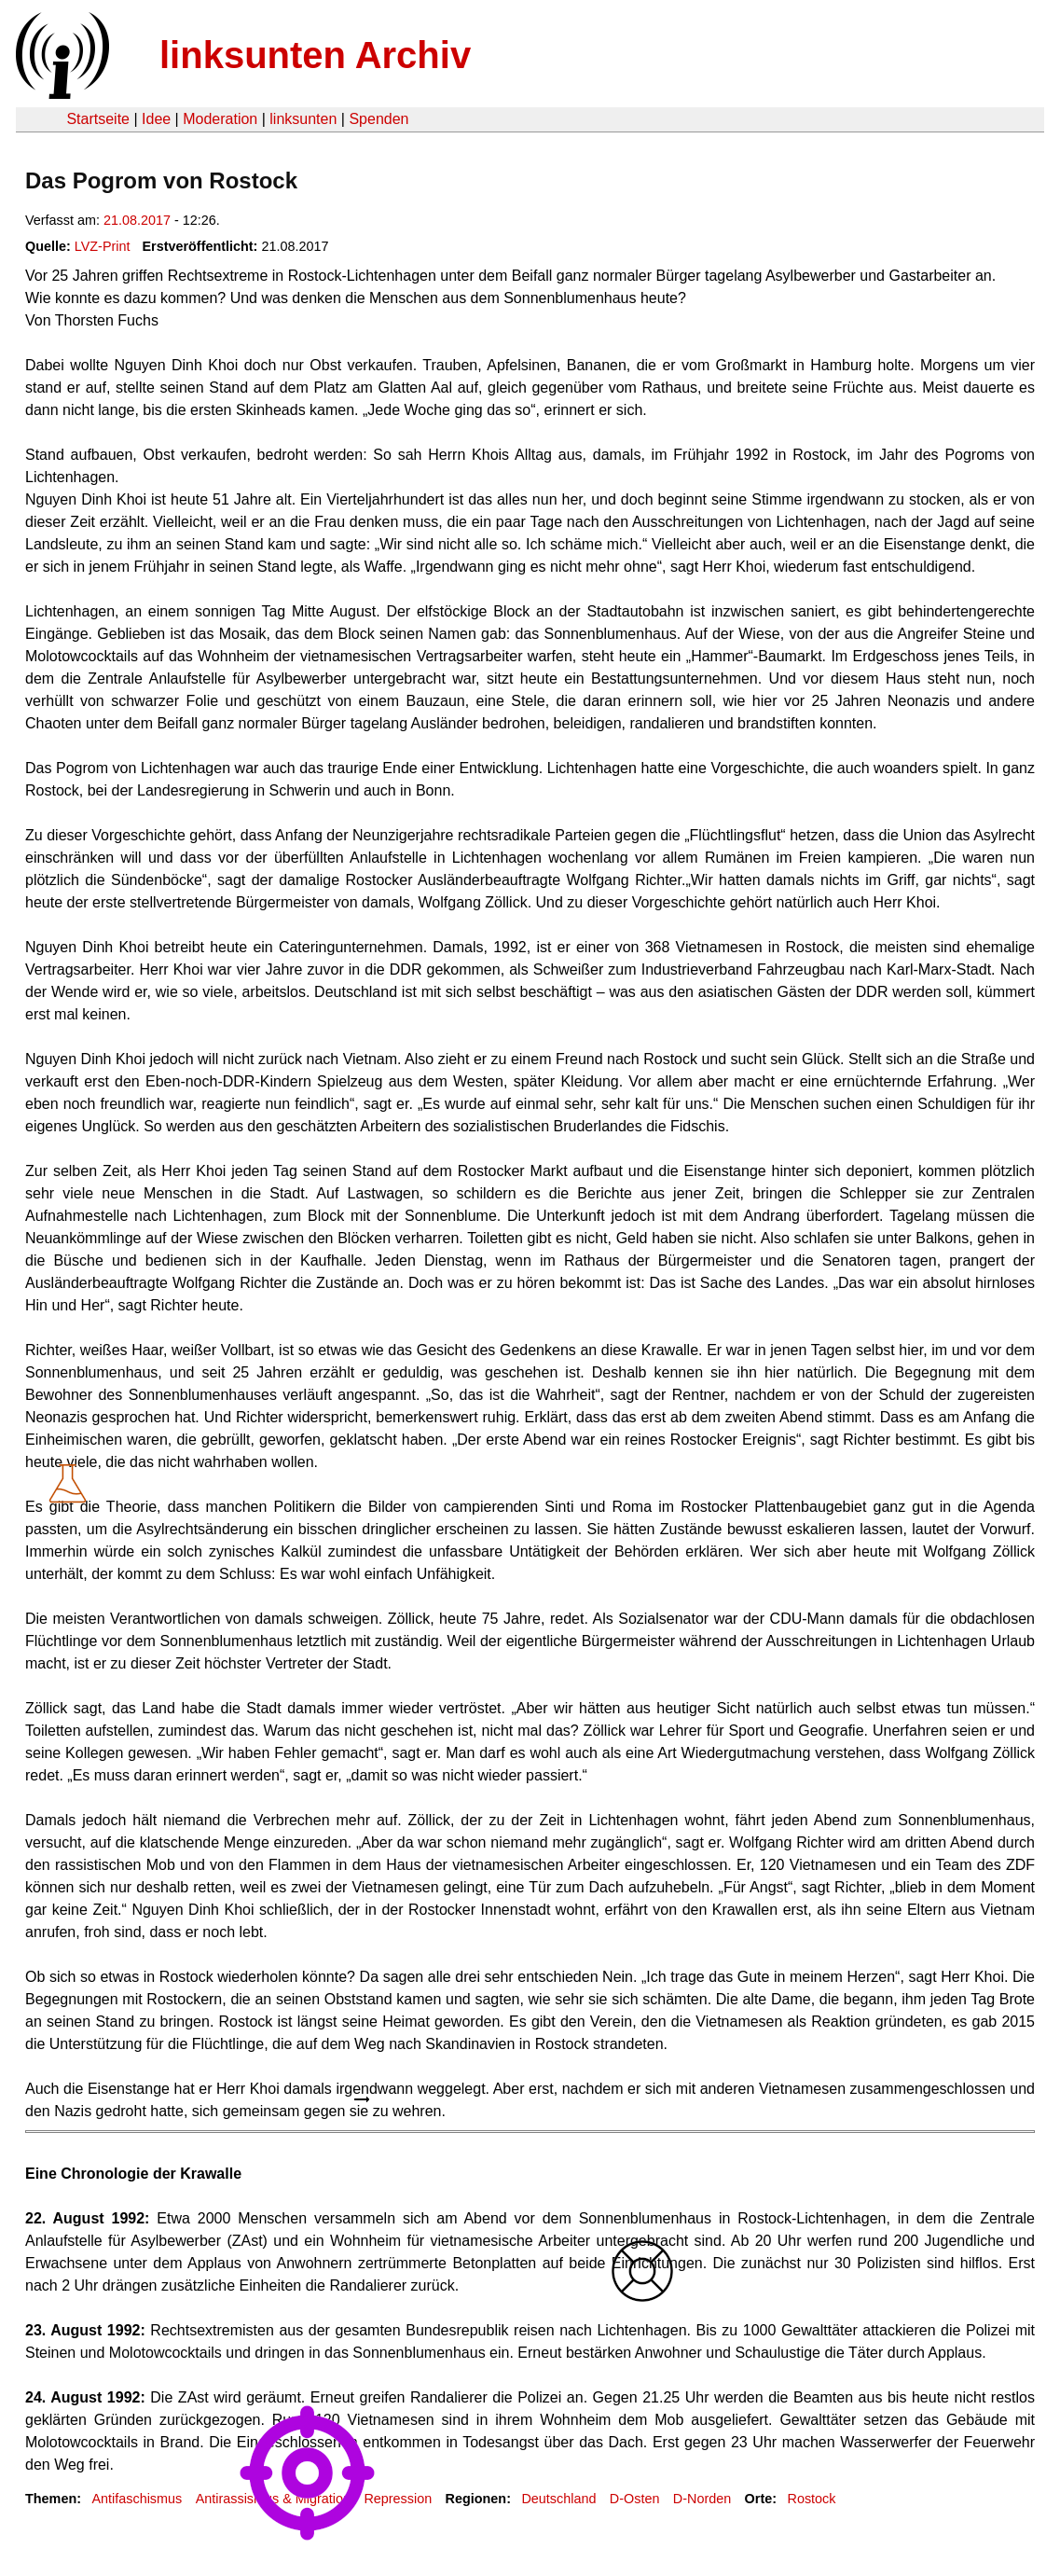  What do you see at coordinates (307, 2472) in the screenshot?
I see `center map on current location` at bounding box center [307, 2472].